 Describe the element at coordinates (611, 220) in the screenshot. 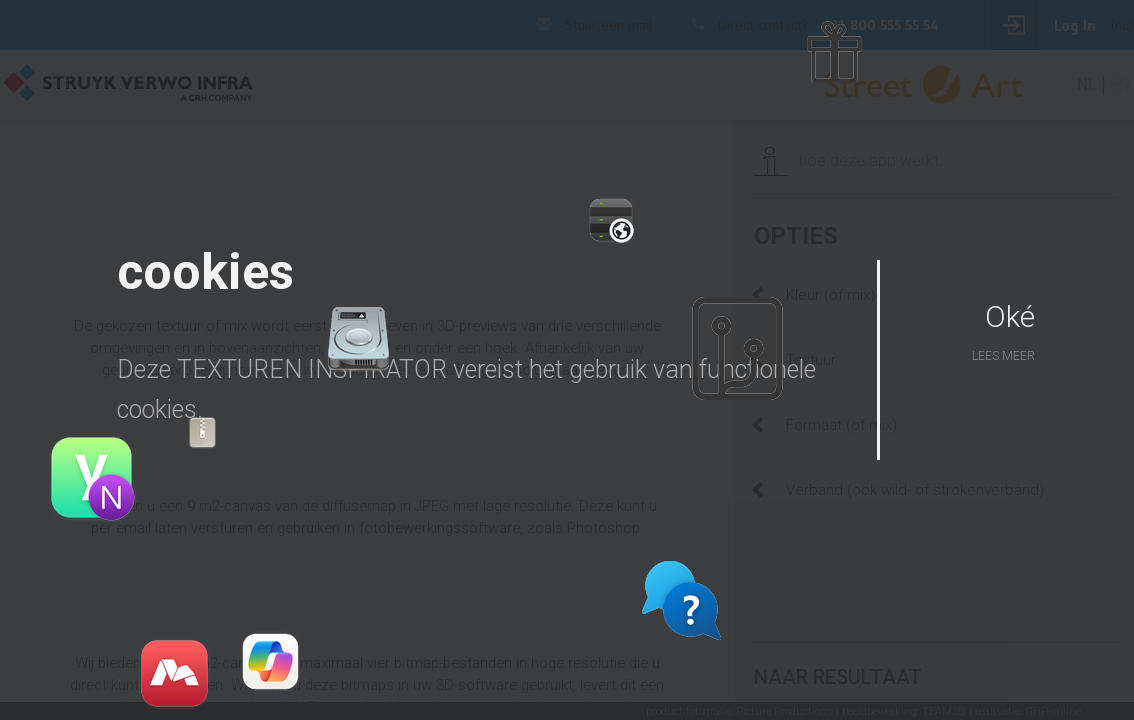

I see `configure web server network settings` at that location.